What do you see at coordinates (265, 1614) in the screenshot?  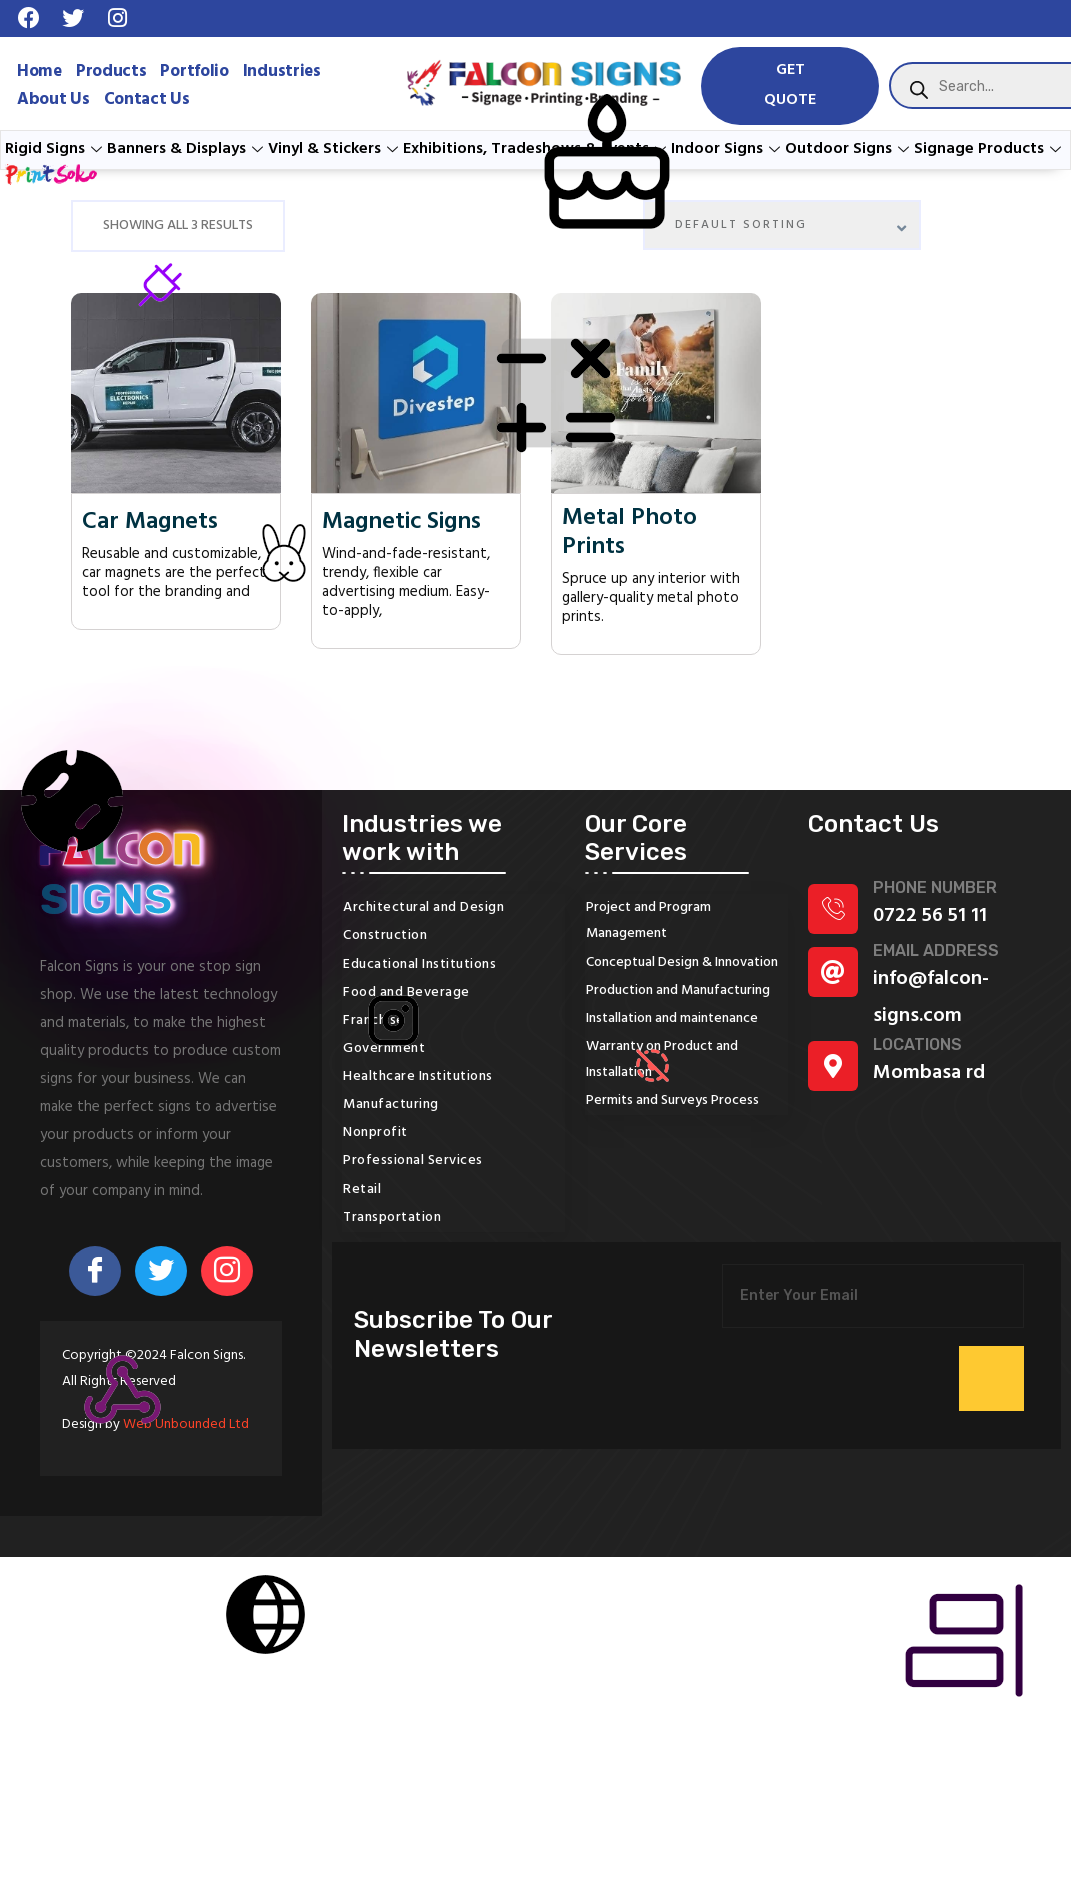 I see `switch to global or worldwide view` at bounding box center [265, 1614].